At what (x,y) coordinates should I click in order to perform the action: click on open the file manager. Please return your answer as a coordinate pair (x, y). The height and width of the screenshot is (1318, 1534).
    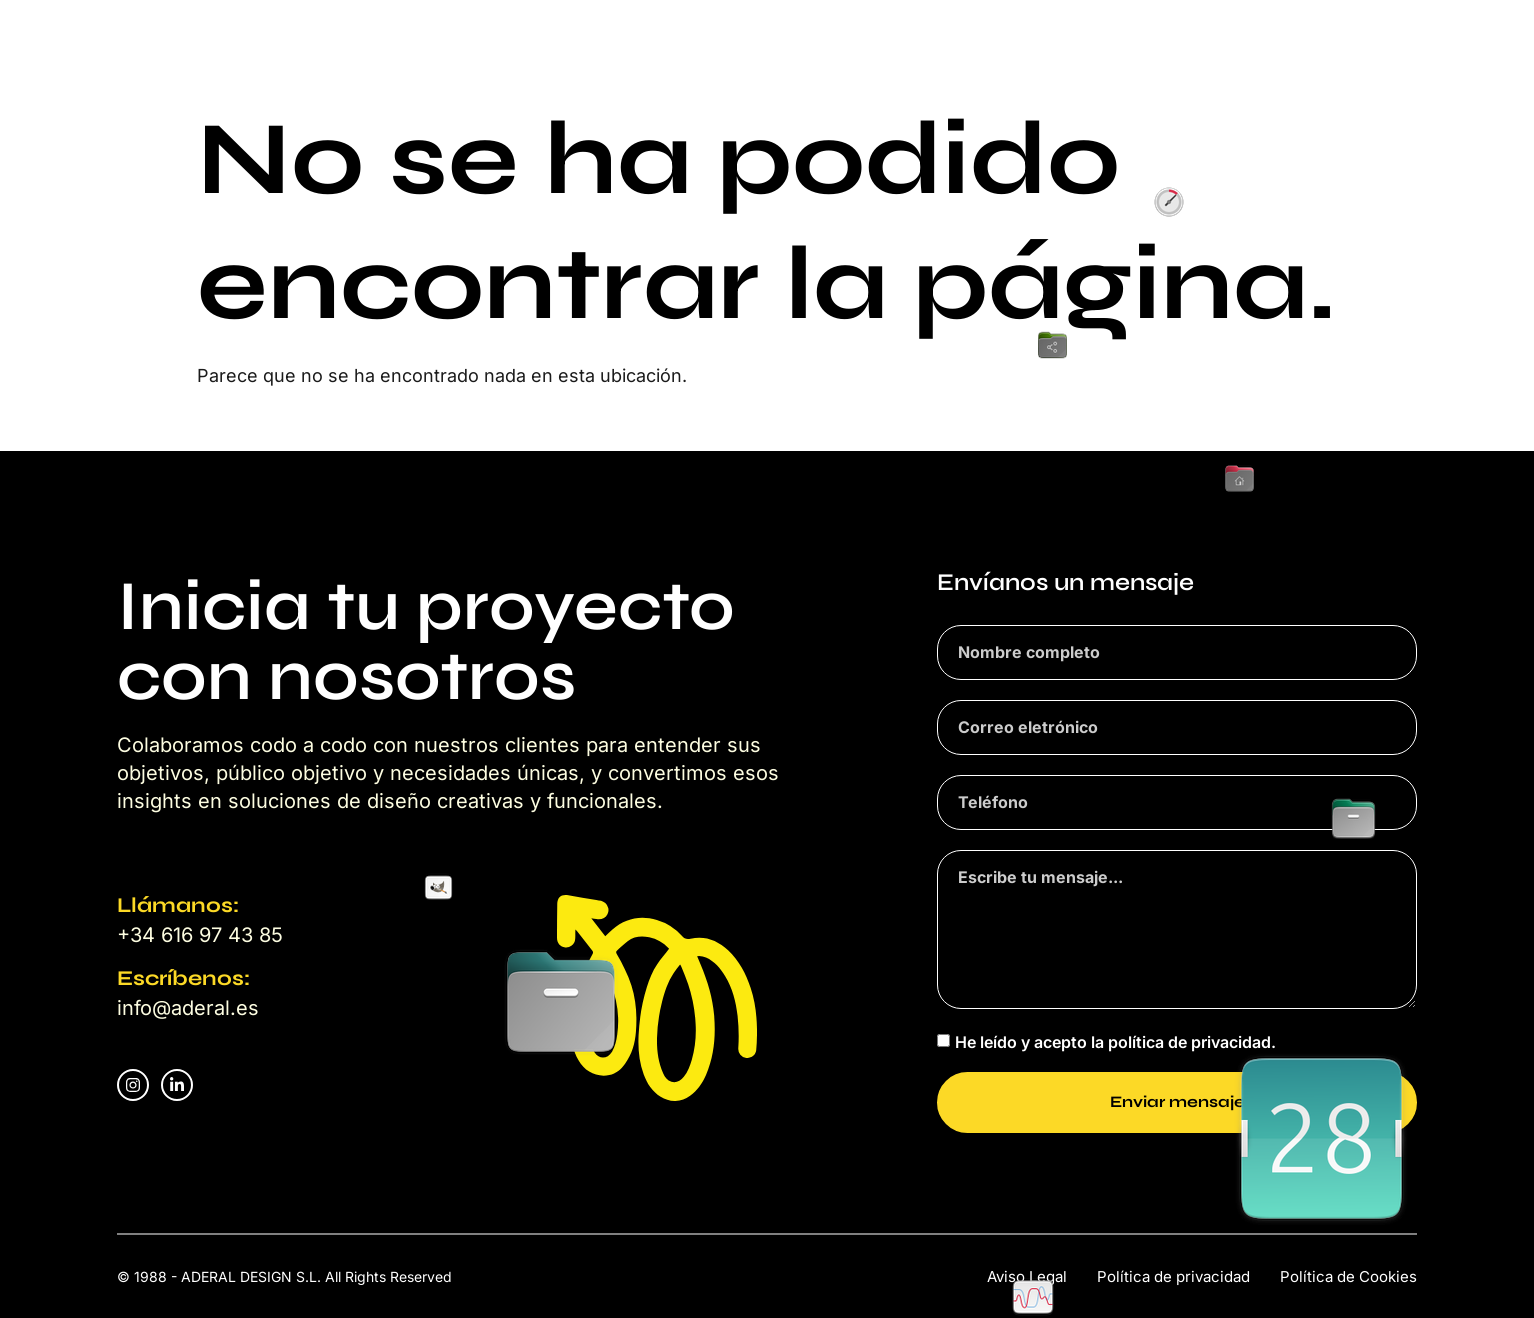
    Looking at the image, I should click on (1353, 818).